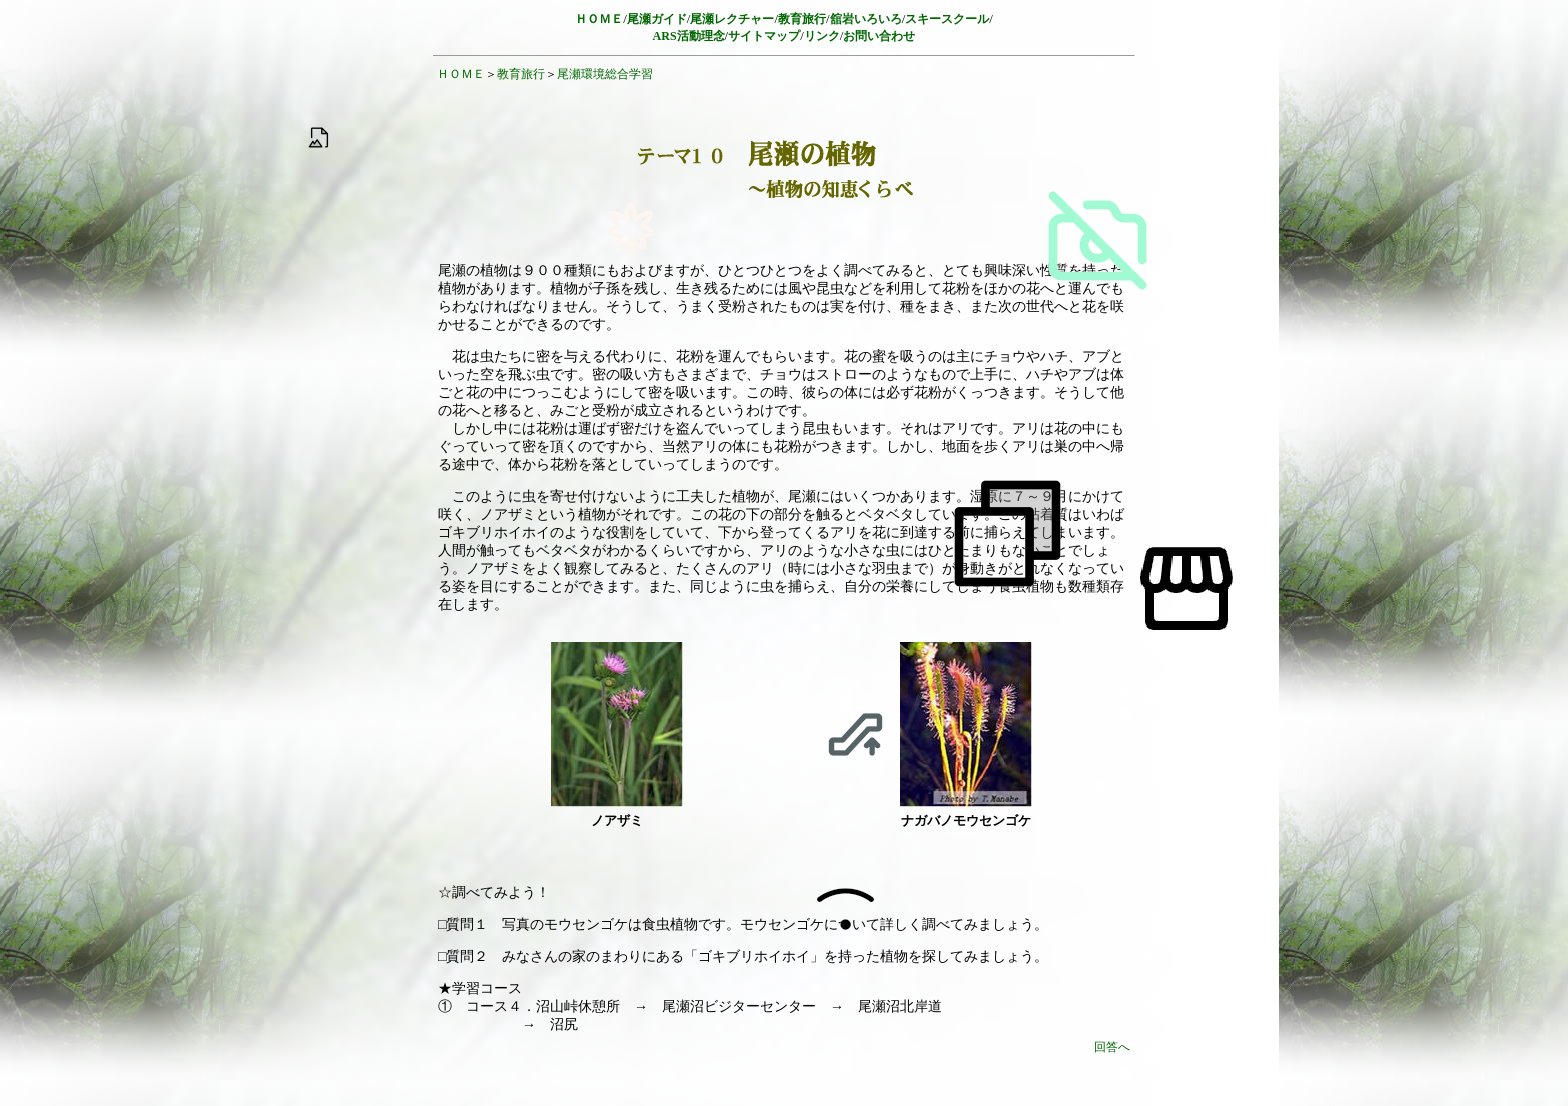 The image size is (1568, 1106). I want to click on camera is disabled or unavailable, so click(1097, 240).